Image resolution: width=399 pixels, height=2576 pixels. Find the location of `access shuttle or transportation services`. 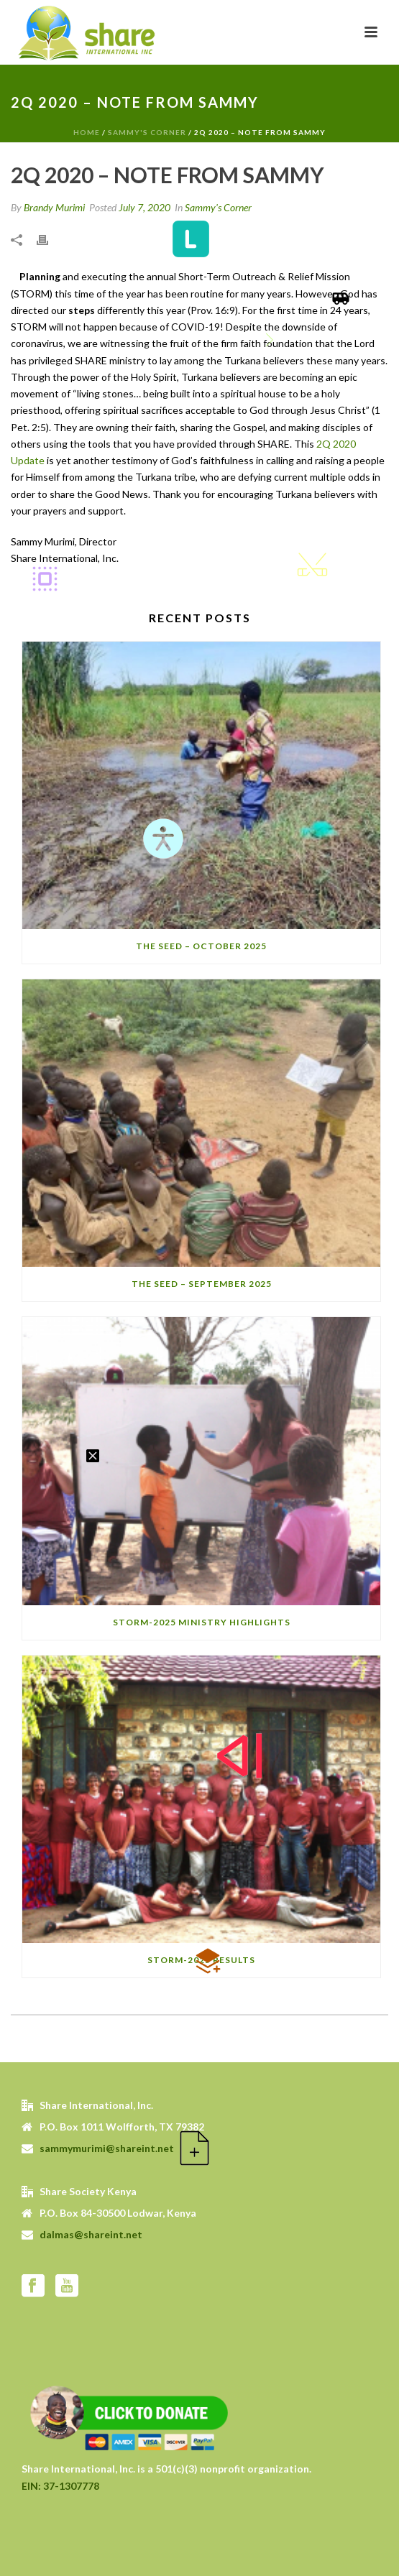

access shuttle or transportation services is located at coordinates (341, 298).